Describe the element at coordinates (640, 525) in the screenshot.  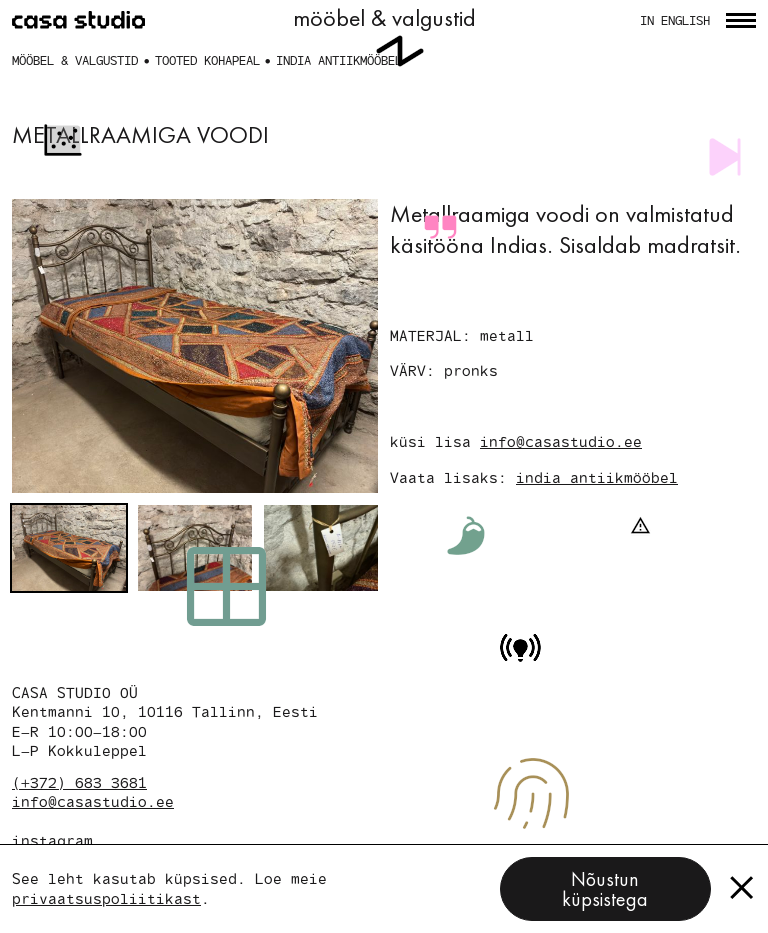
I see `indicates a warning or potential issue` at that location.